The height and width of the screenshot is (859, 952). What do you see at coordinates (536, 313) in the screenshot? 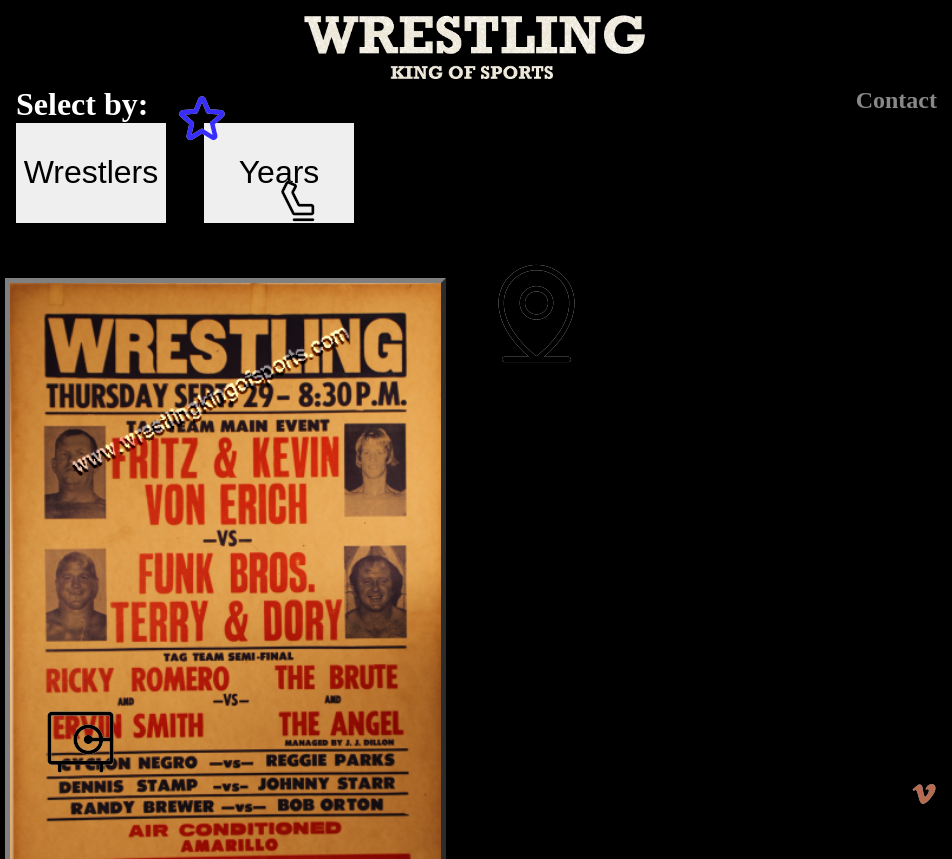
I see `view location on map` at bounding box center [536, 313].